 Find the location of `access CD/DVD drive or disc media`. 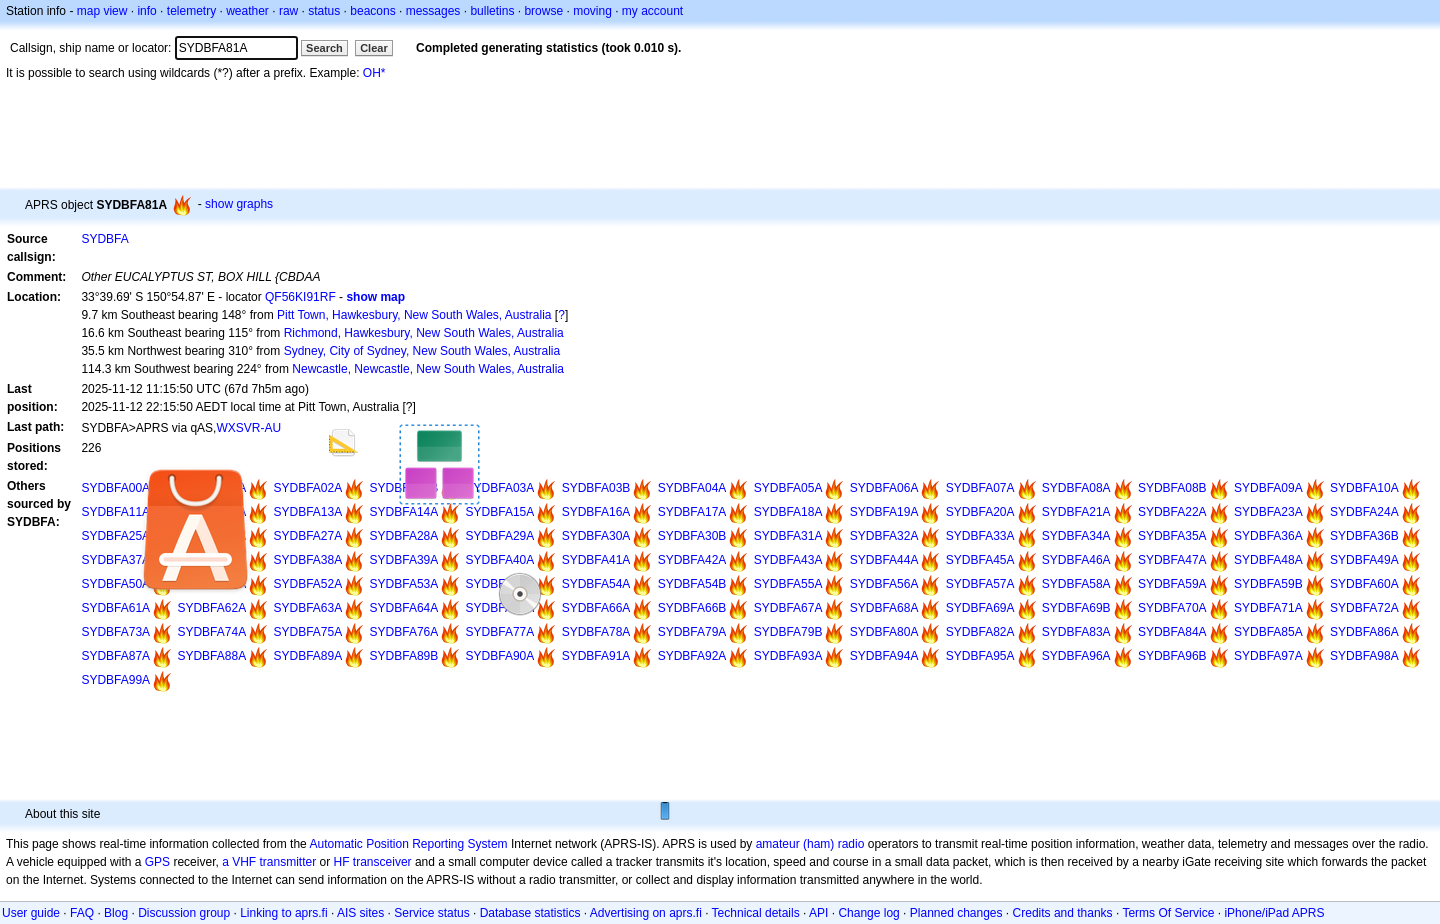

access CD/DVD drive or disc media is located at coordinates (520, 594).